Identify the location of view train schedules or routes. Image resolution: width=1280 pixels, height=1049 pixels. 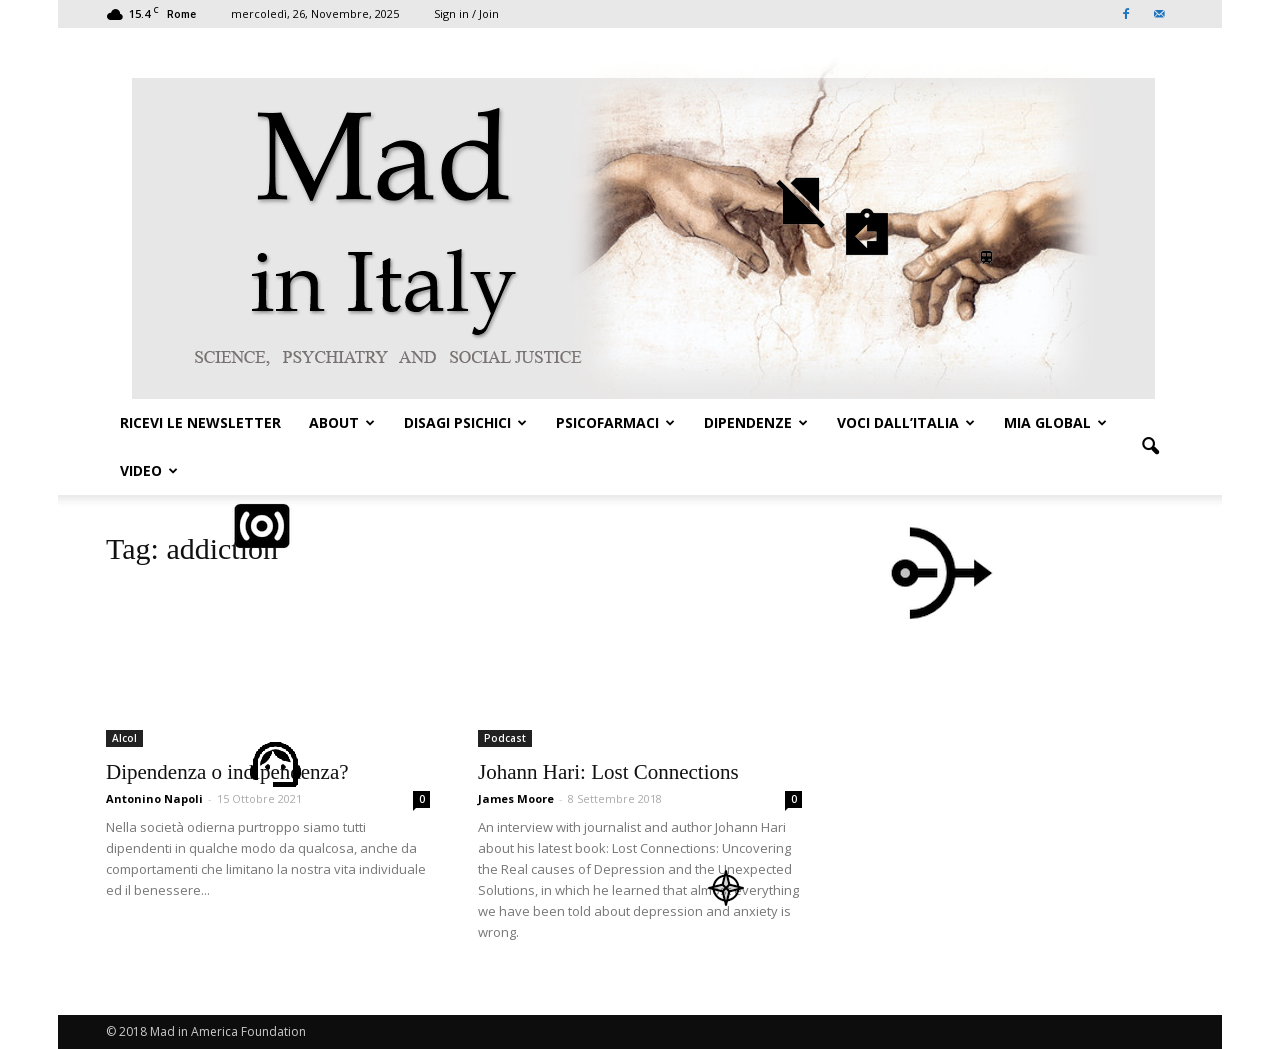
(986, 257).